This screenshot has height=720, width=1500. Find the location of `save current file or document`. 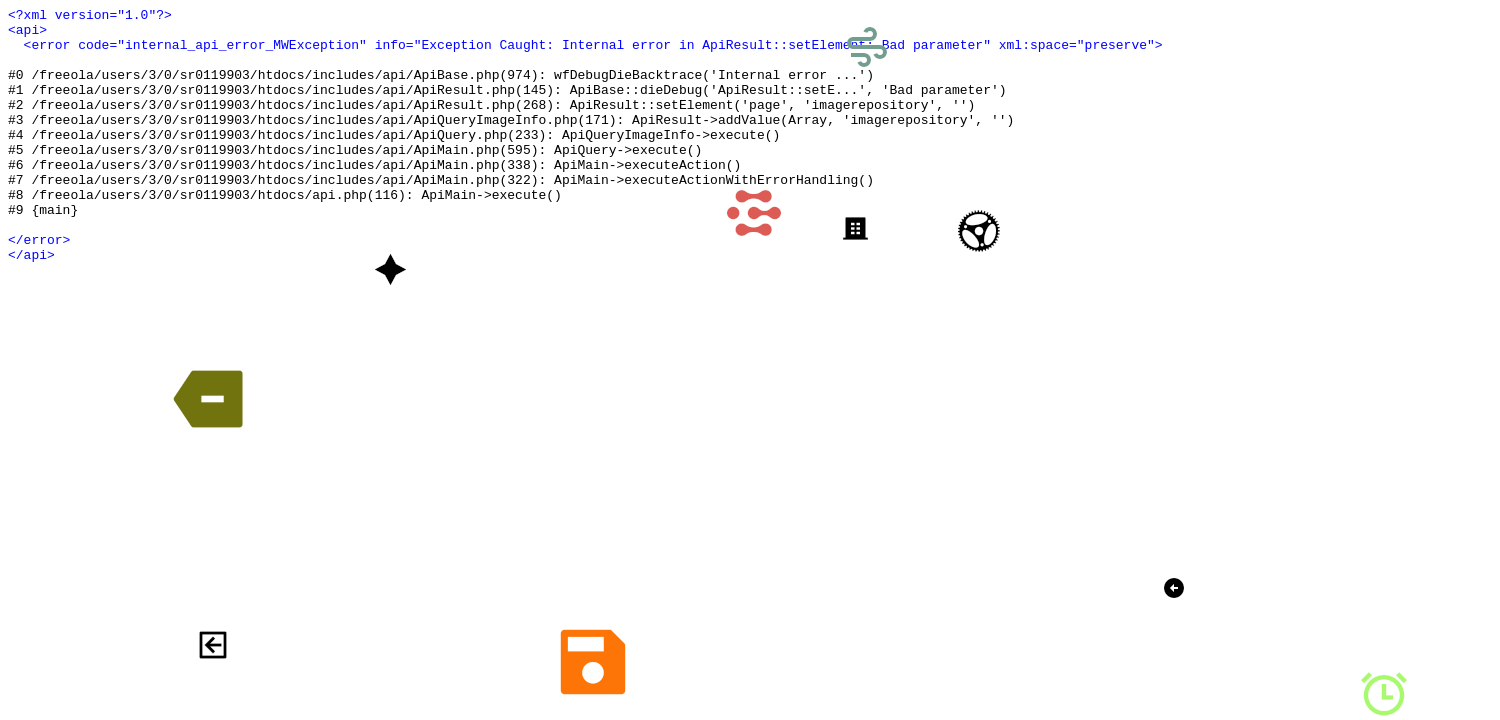

save current file or document is located at coordinates (593, 662).